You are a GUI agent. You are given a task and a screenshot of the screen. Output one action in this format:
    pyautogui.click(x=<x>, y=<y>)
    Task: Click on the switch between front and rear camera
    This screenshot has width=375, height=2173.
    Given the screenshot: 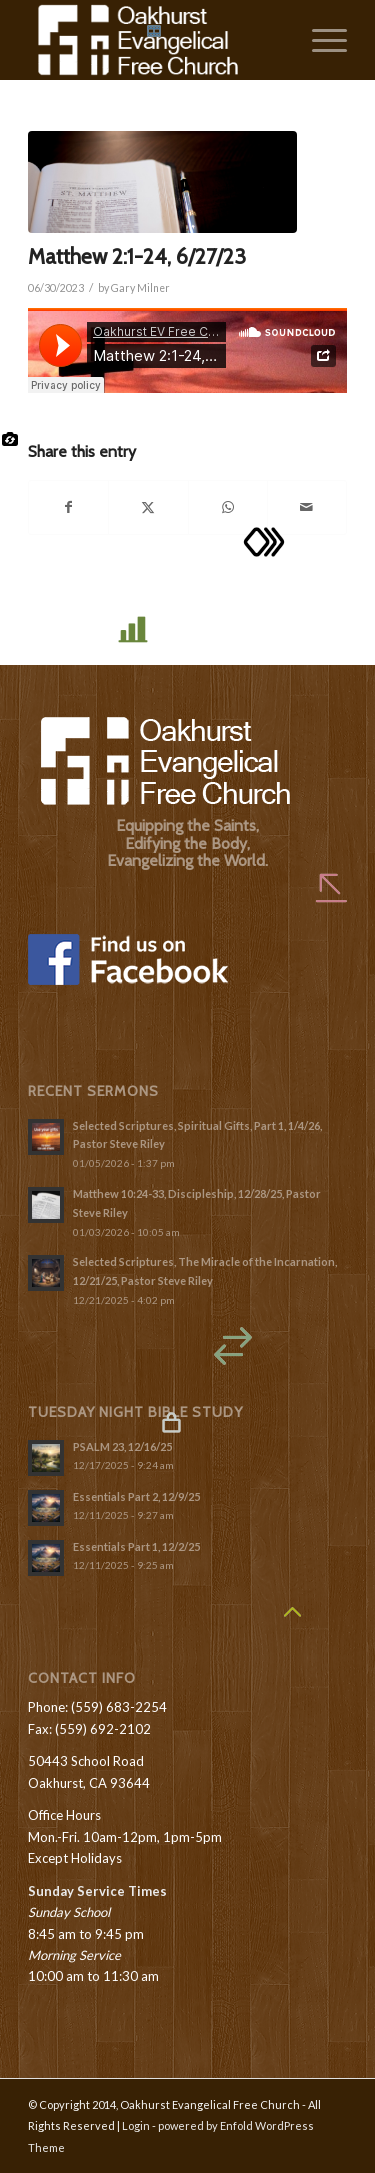 What is the action you would take?
    pyautogui.click(x=10, y=439)
    